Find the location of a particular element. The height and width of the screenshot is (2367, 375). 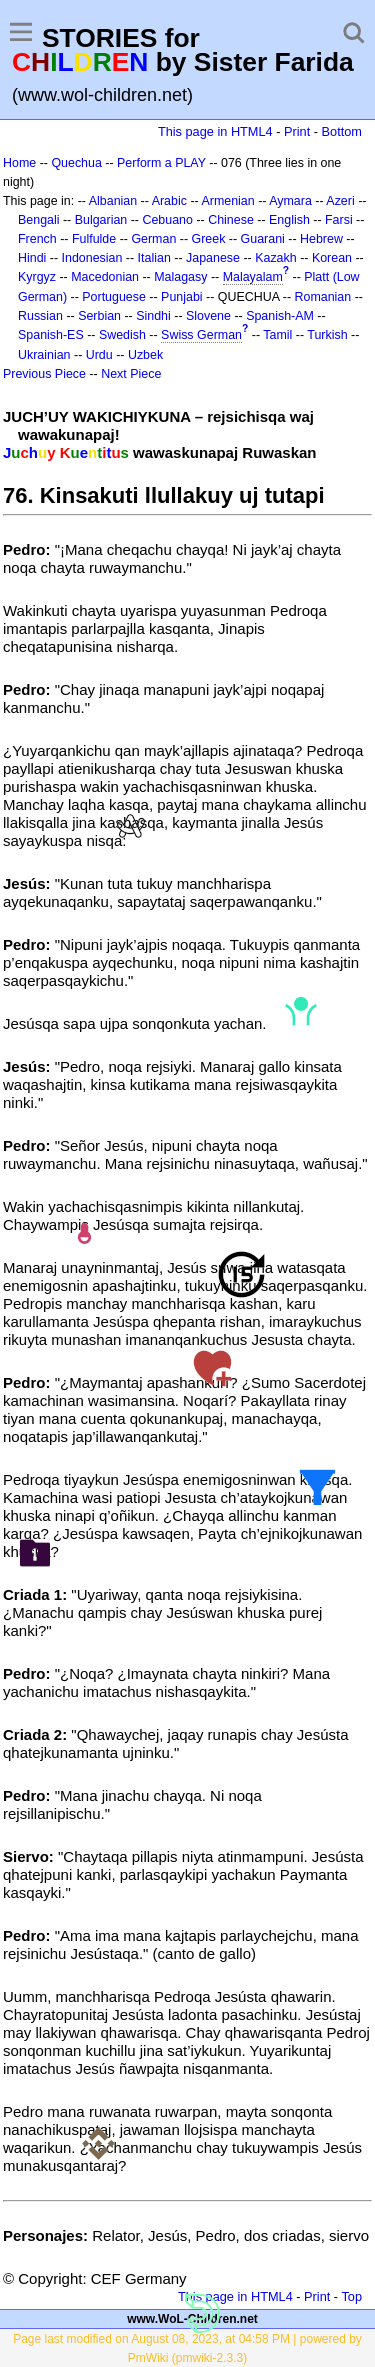

indicates low or cold temperature is located at coordinates (84, 1233).